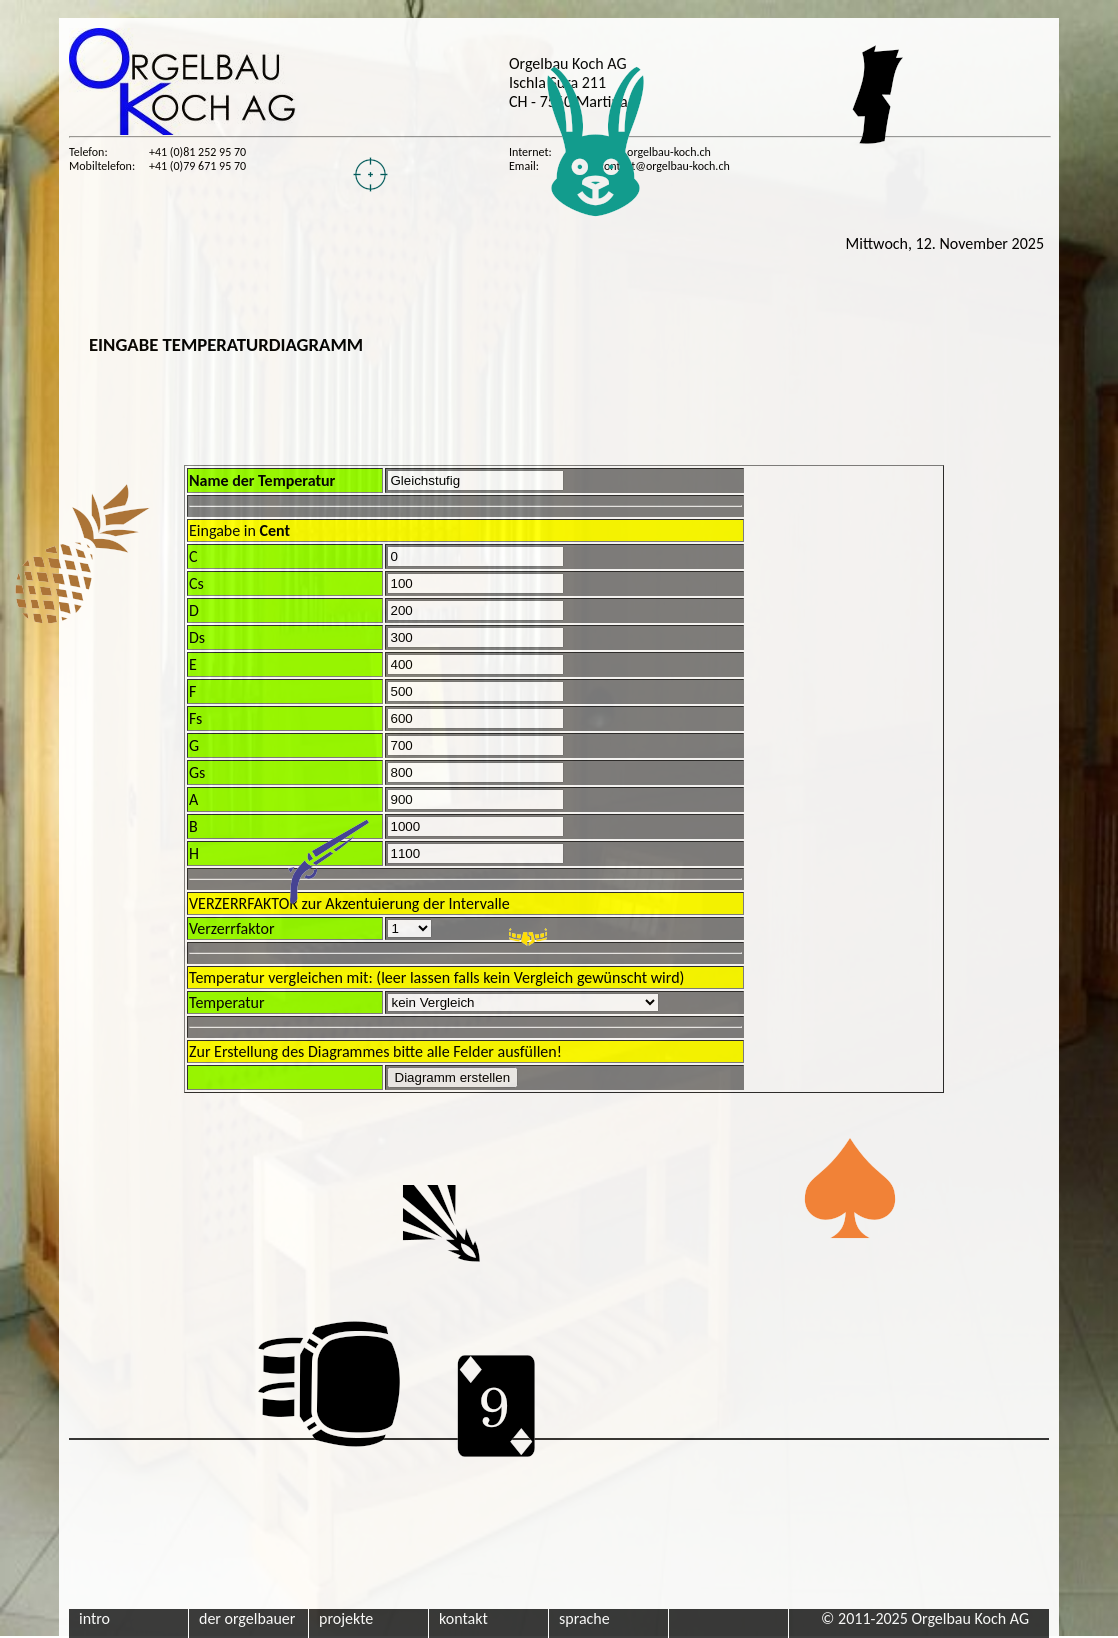 This screenshot has height=1638, width=1118. I want to click on nine of diamonds playing card, so click(496, 1406).